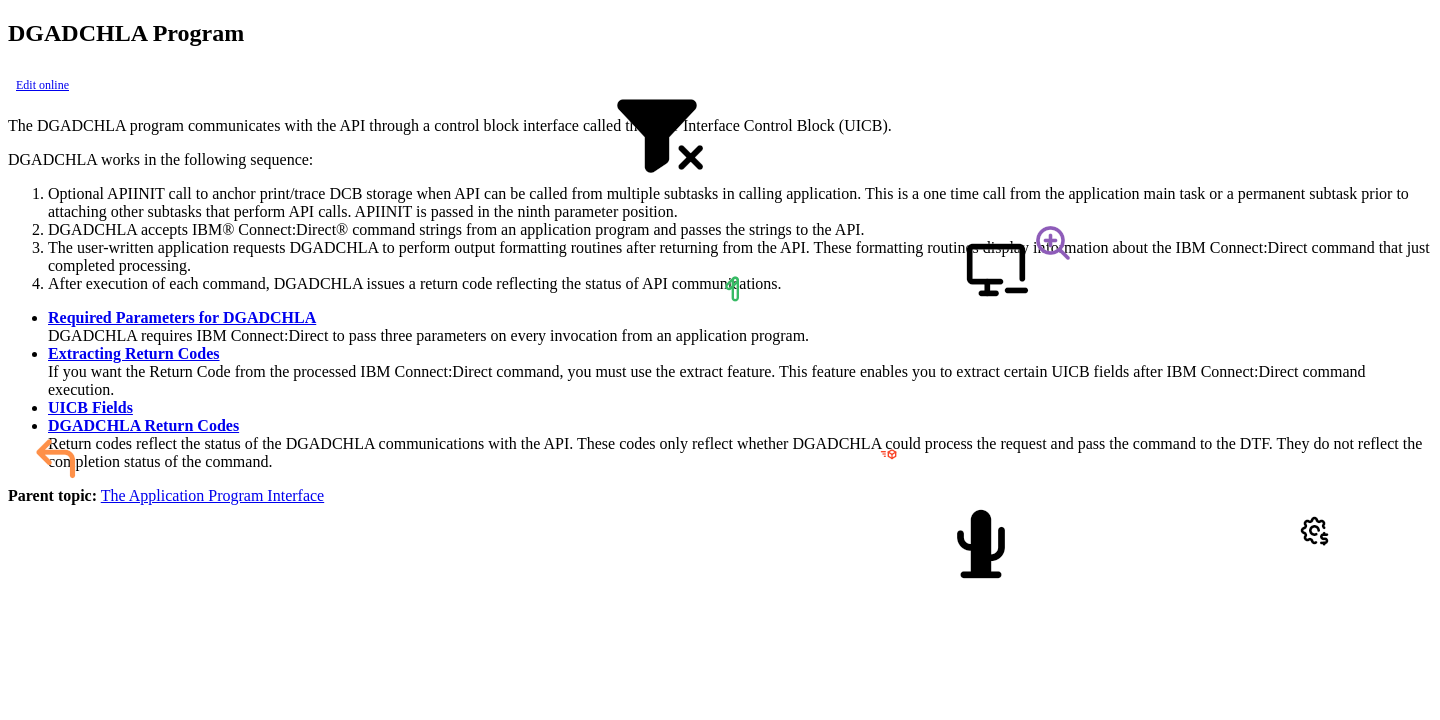  I want to click on access payment or billing settings, so click(1314, 530).